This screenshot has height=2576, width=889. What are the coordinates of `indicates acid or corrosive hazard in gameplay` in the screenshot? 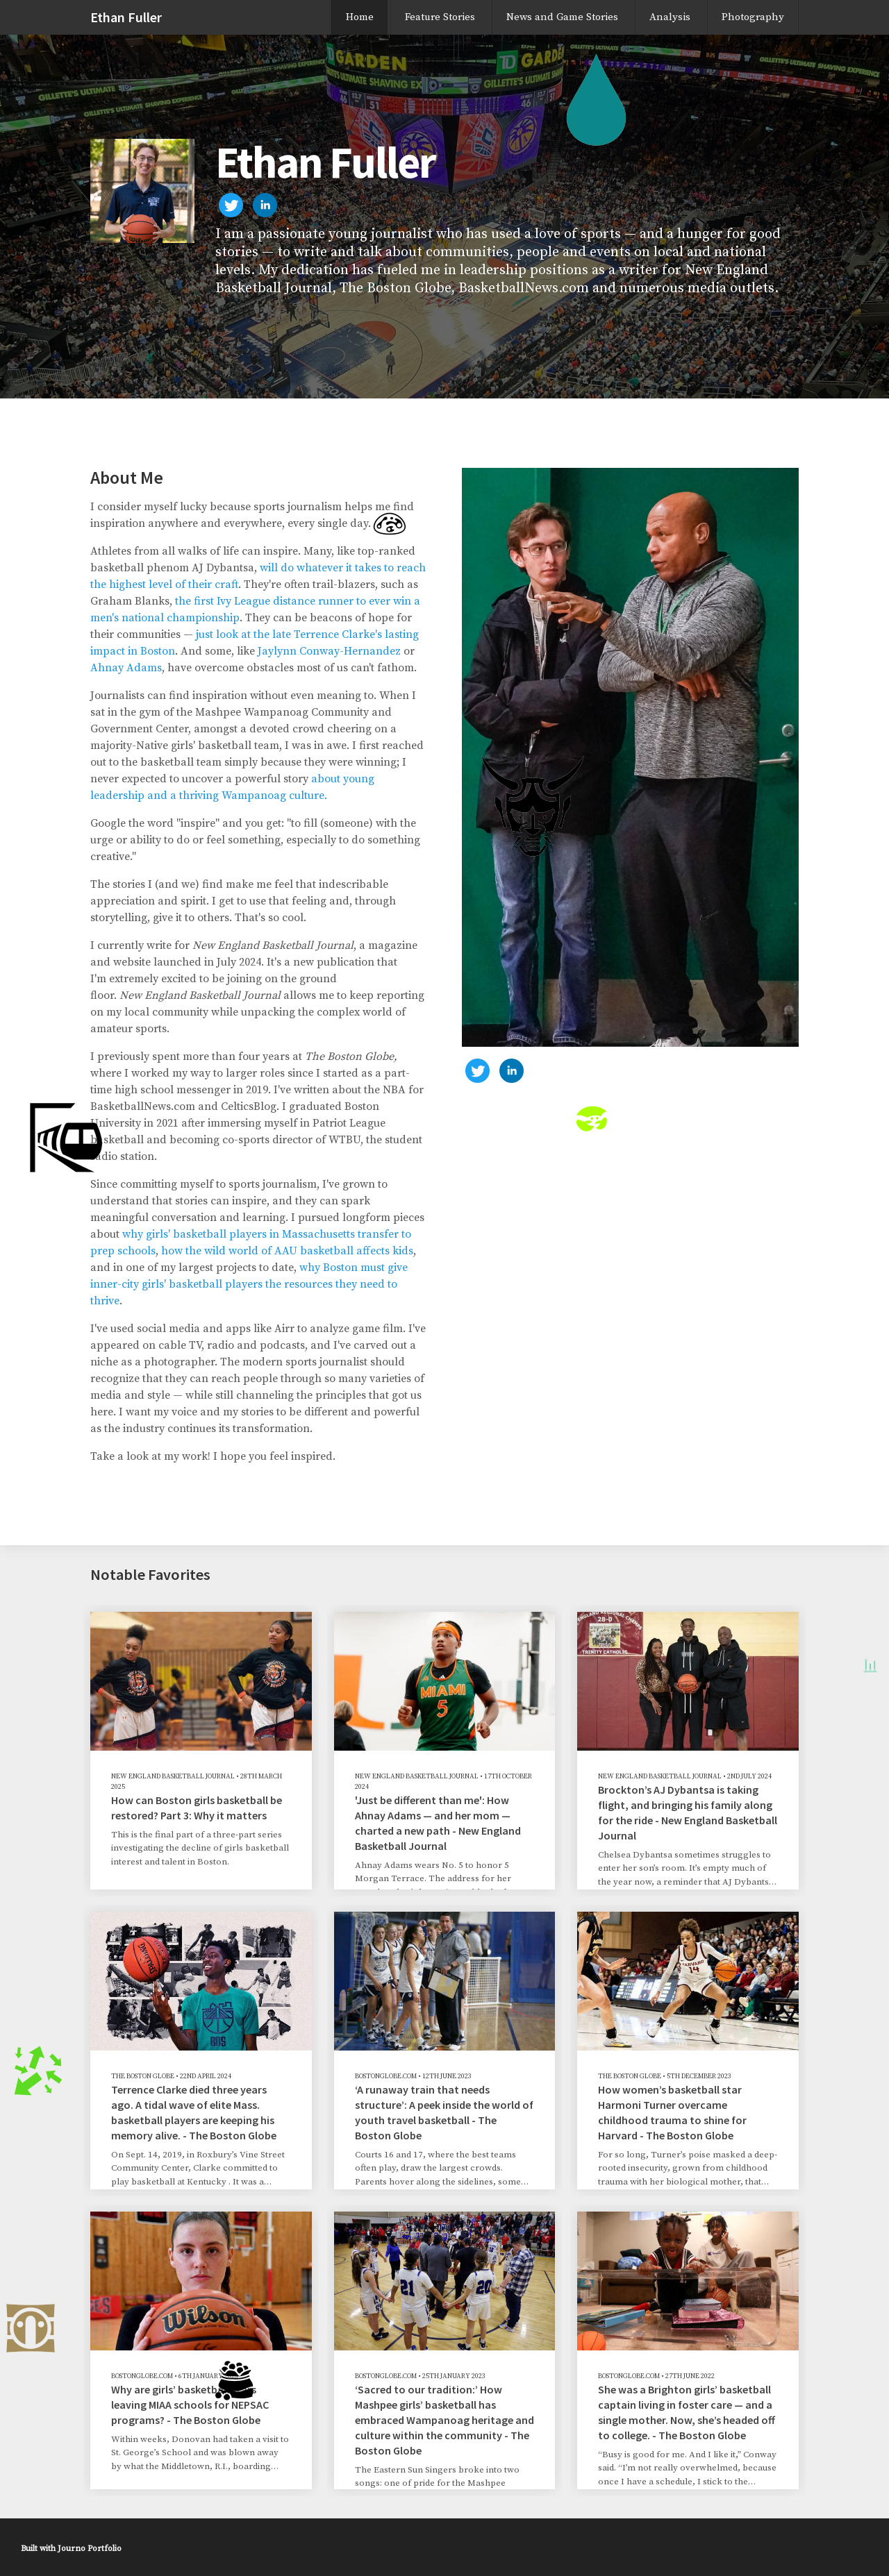 It's located at (390, 523).